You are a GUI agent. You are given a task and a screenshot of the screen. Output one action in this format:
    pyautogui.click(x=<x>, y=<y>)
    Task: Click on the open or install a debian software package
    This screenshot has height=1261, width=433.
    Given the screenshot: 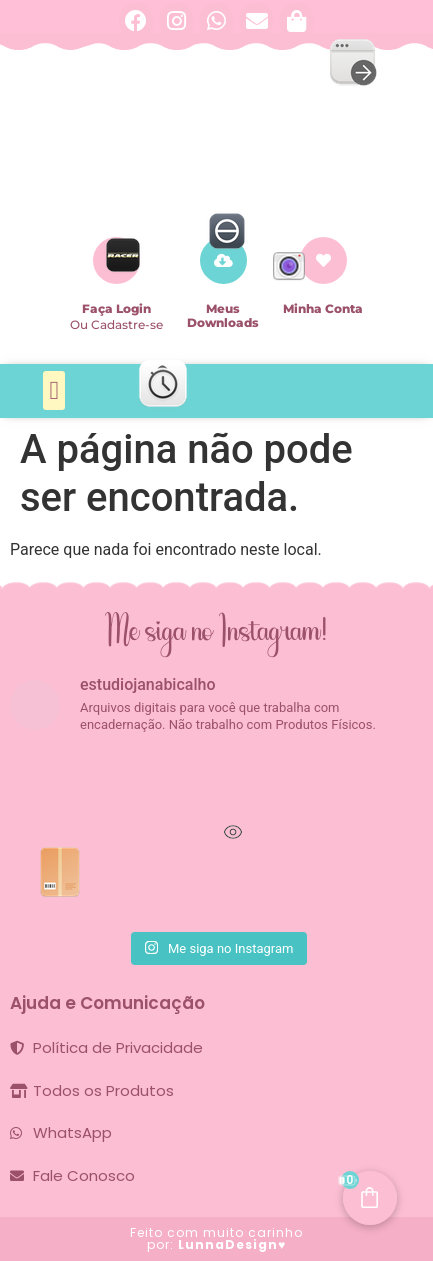 What is the action you would take?
    pyautogui.click(x=60, y=872)
    